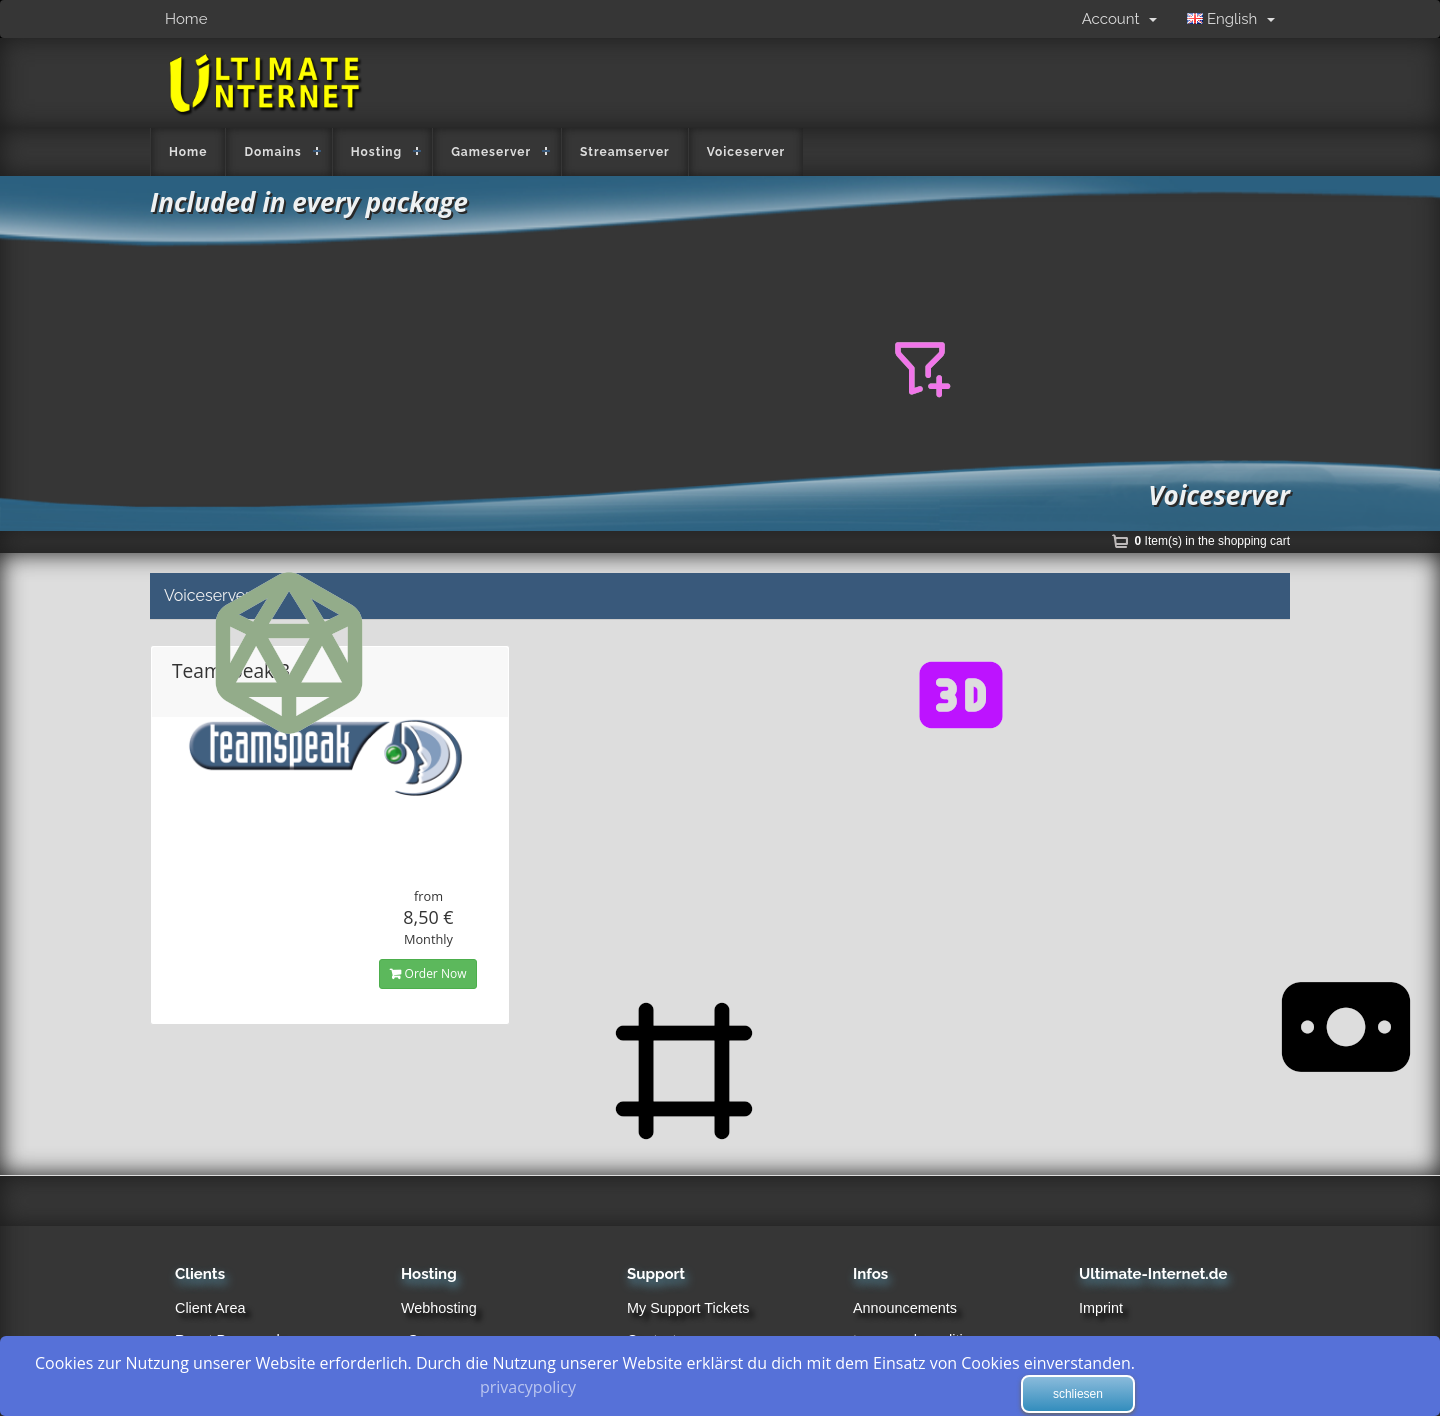 This screenshot has height=1416, width=1440. I want to click on view 3D model or object, so click(289, 653).